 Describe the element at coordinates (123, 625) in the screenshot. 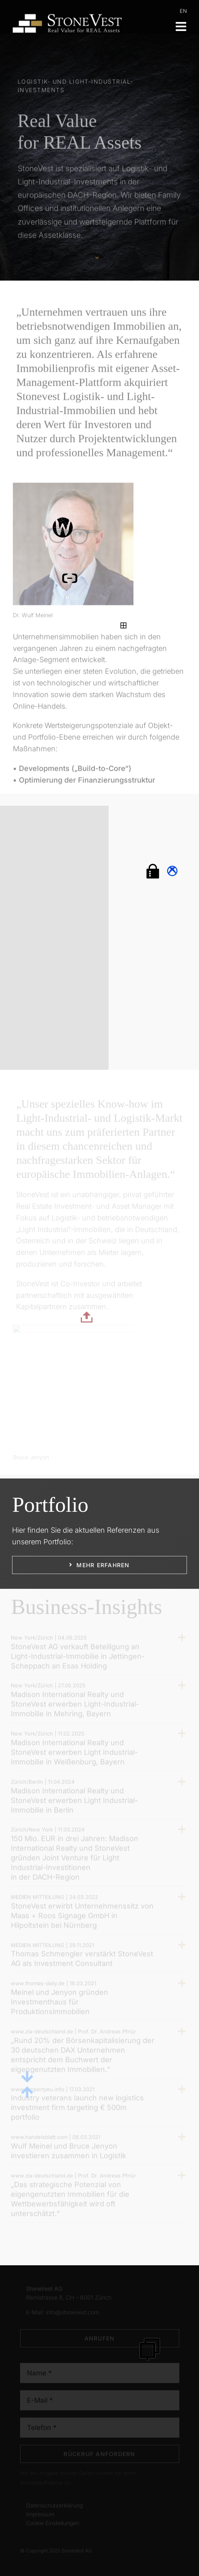

I see `sign in with Microsoft account` at that location.